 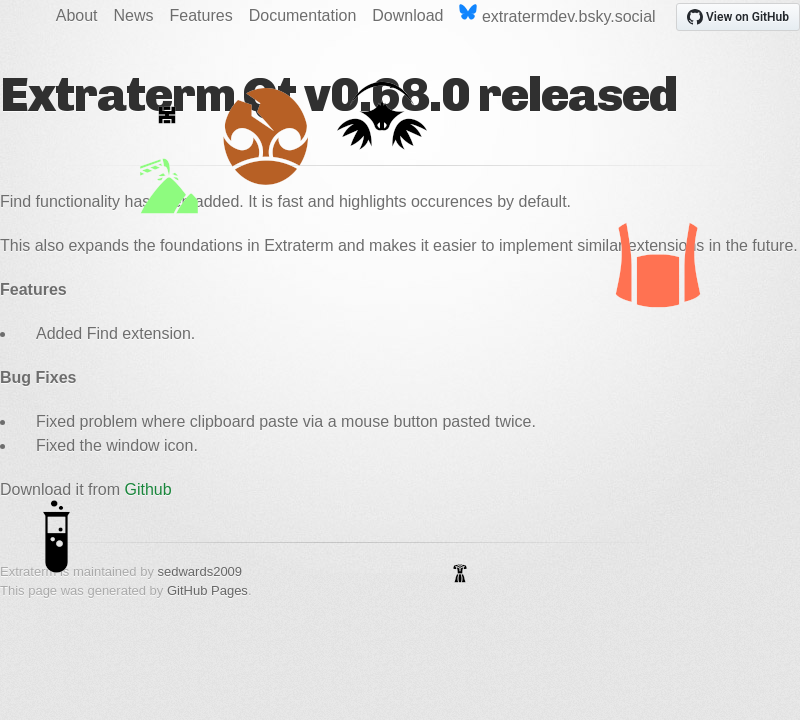 What do you see at coordinates (658, 265) in the screenshot?
I see `enter the arena or battle mode` at bounding box center [658, 265].